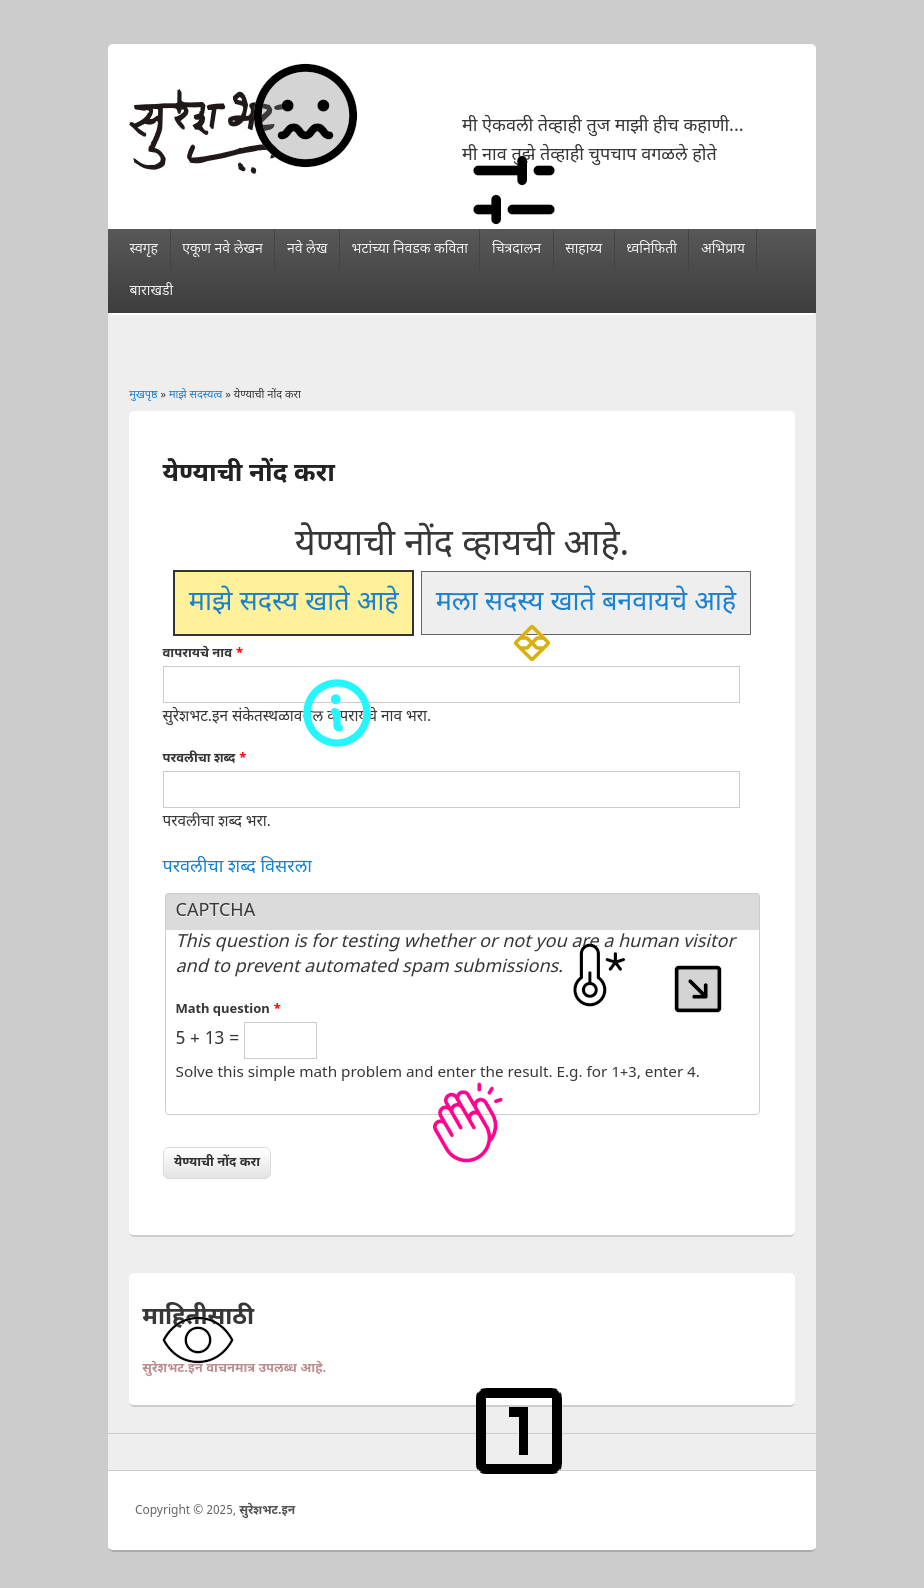 This screenshot has width=924, height=1588. I want to click on adjust settings or preferences, so click(514, 190).